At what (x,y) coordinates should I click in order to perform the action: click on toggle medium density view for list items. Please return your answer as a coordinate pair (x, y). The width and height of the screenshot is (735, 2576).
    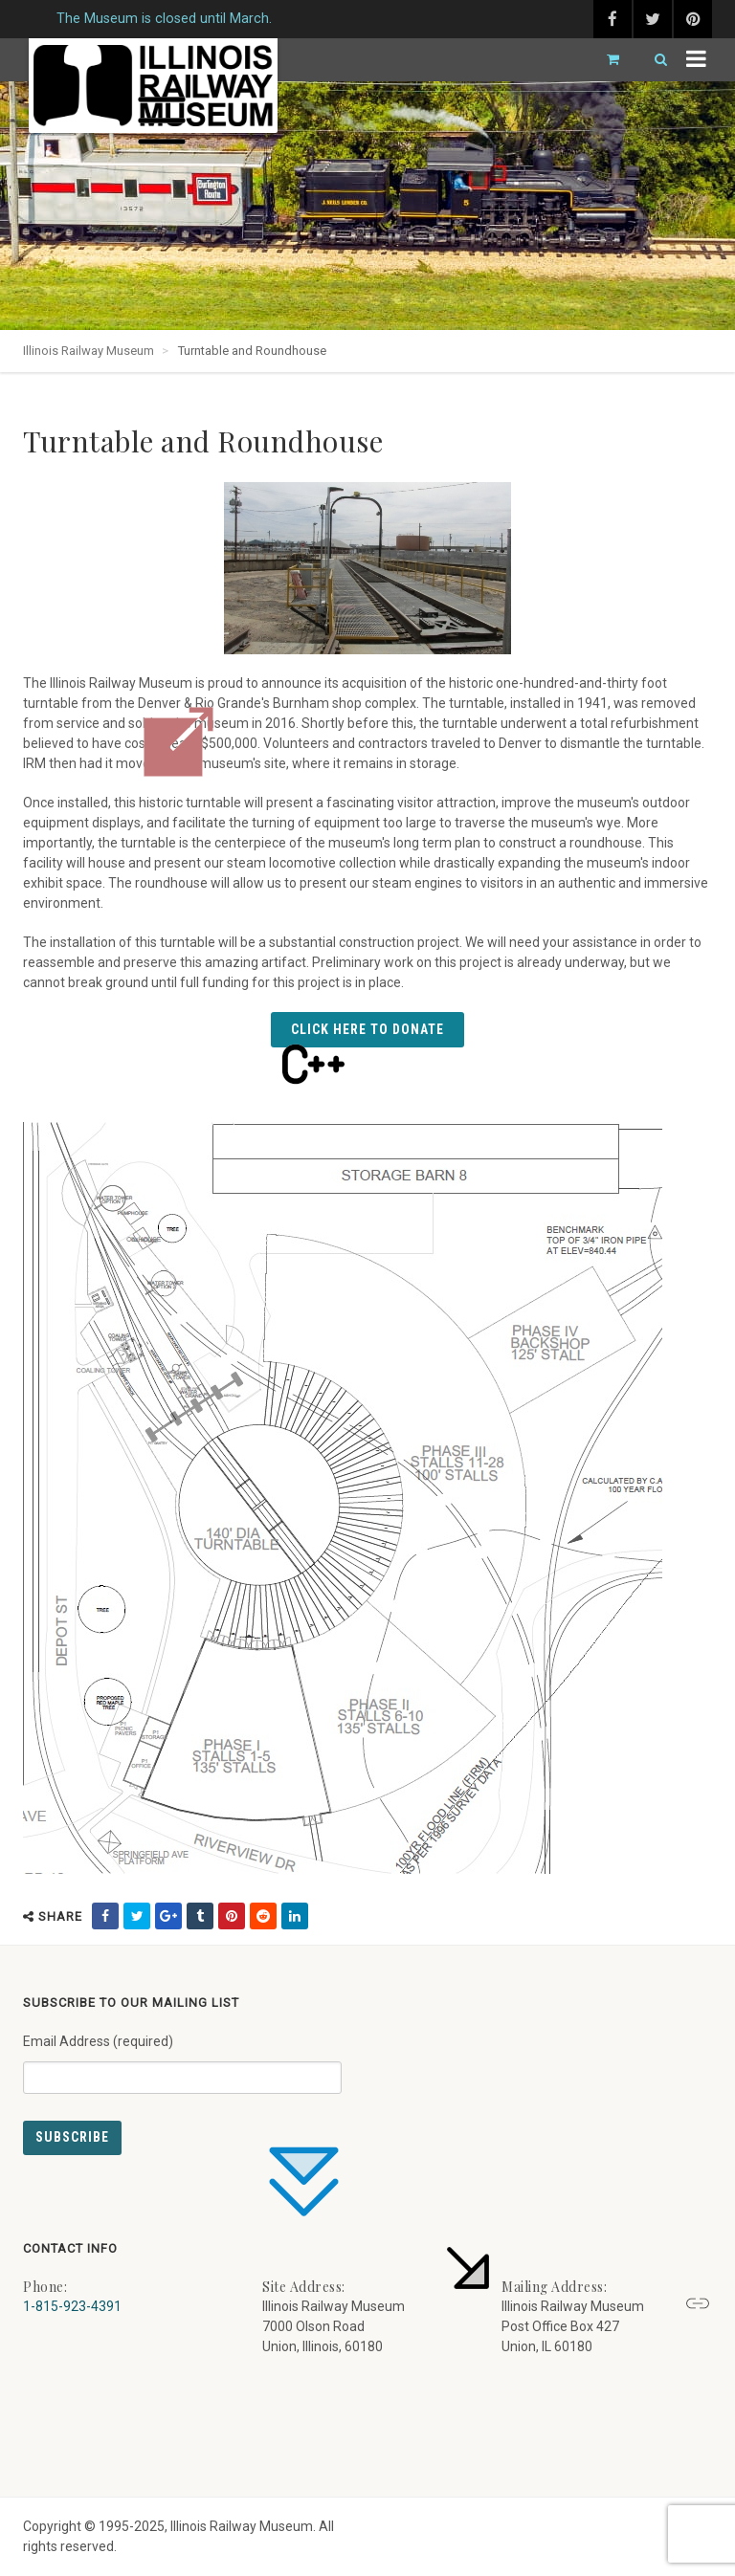
    Looking at the image, I should click on (162, 121).